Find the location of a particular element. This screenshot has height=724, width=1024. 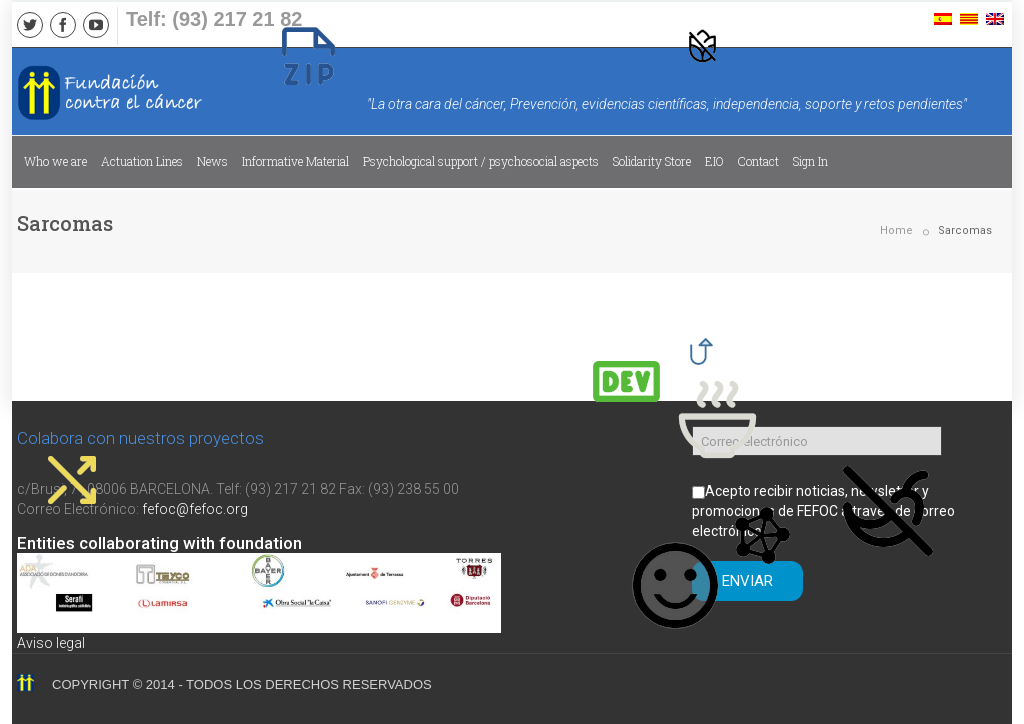

indicates gluten-free or grain-free option is located at coordinates (702, 46).